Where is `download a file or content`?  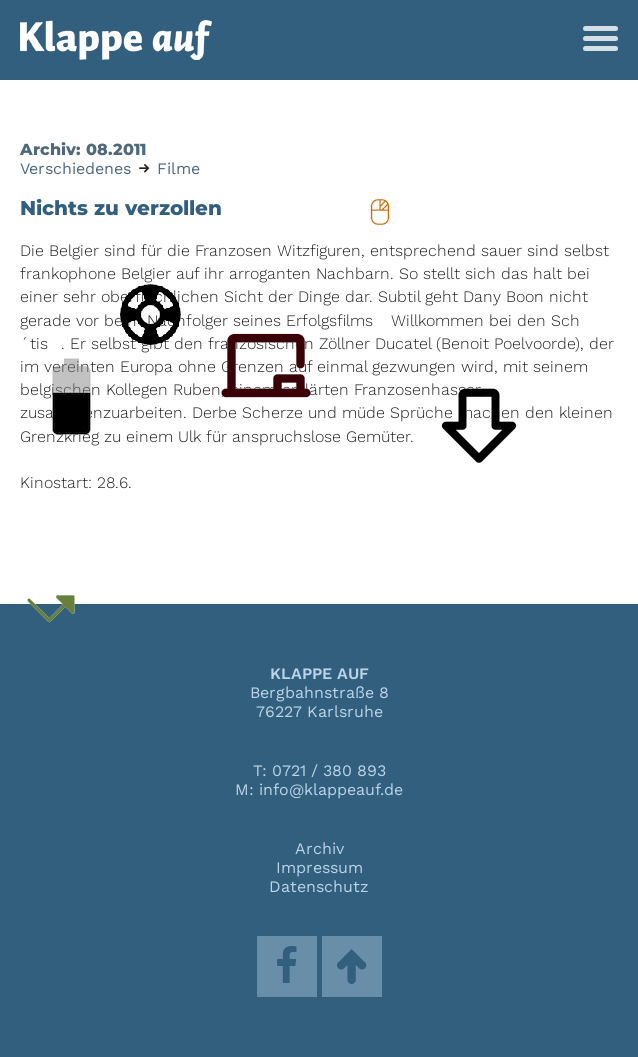
download a file or content is located at coordinates (479, 423).